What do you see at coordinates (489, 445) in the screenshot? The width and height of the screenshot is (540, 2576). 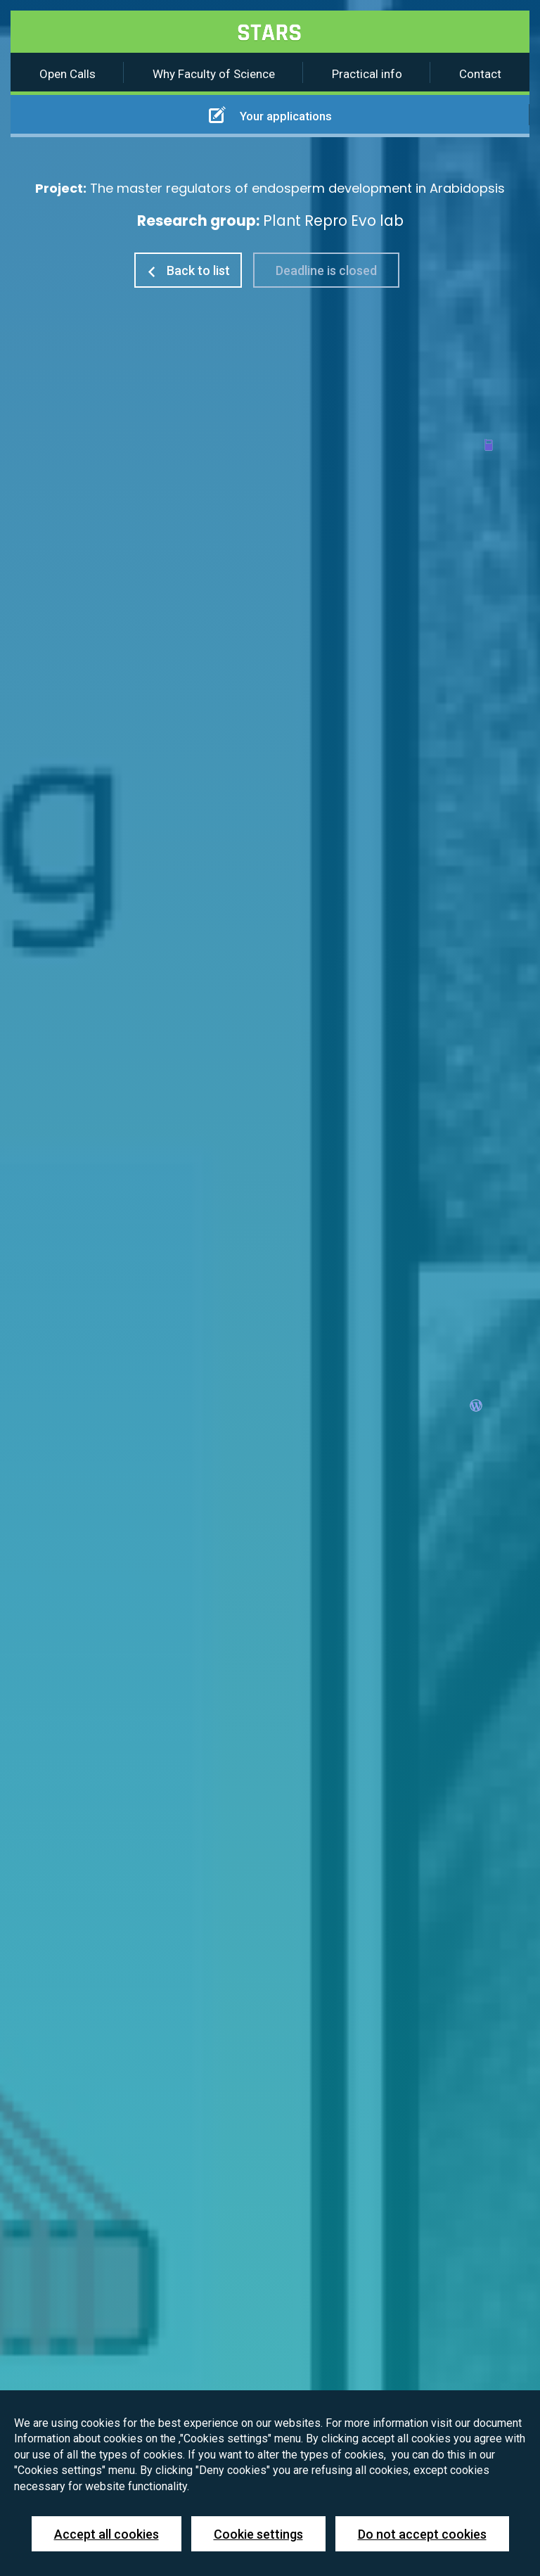 I see `indicates mobile device or phone functionality` at bounding box center [489, 445].